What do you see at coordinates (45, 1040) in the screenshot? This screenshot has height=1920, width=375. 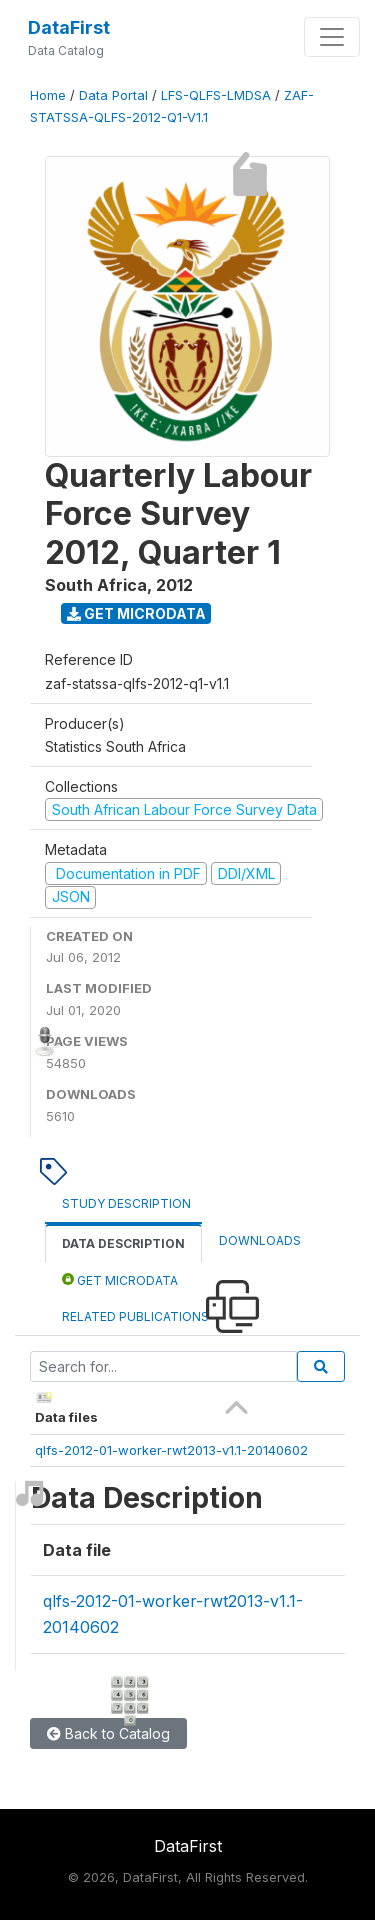 I see `access microphone settings` at bounding box center [45, 1040].